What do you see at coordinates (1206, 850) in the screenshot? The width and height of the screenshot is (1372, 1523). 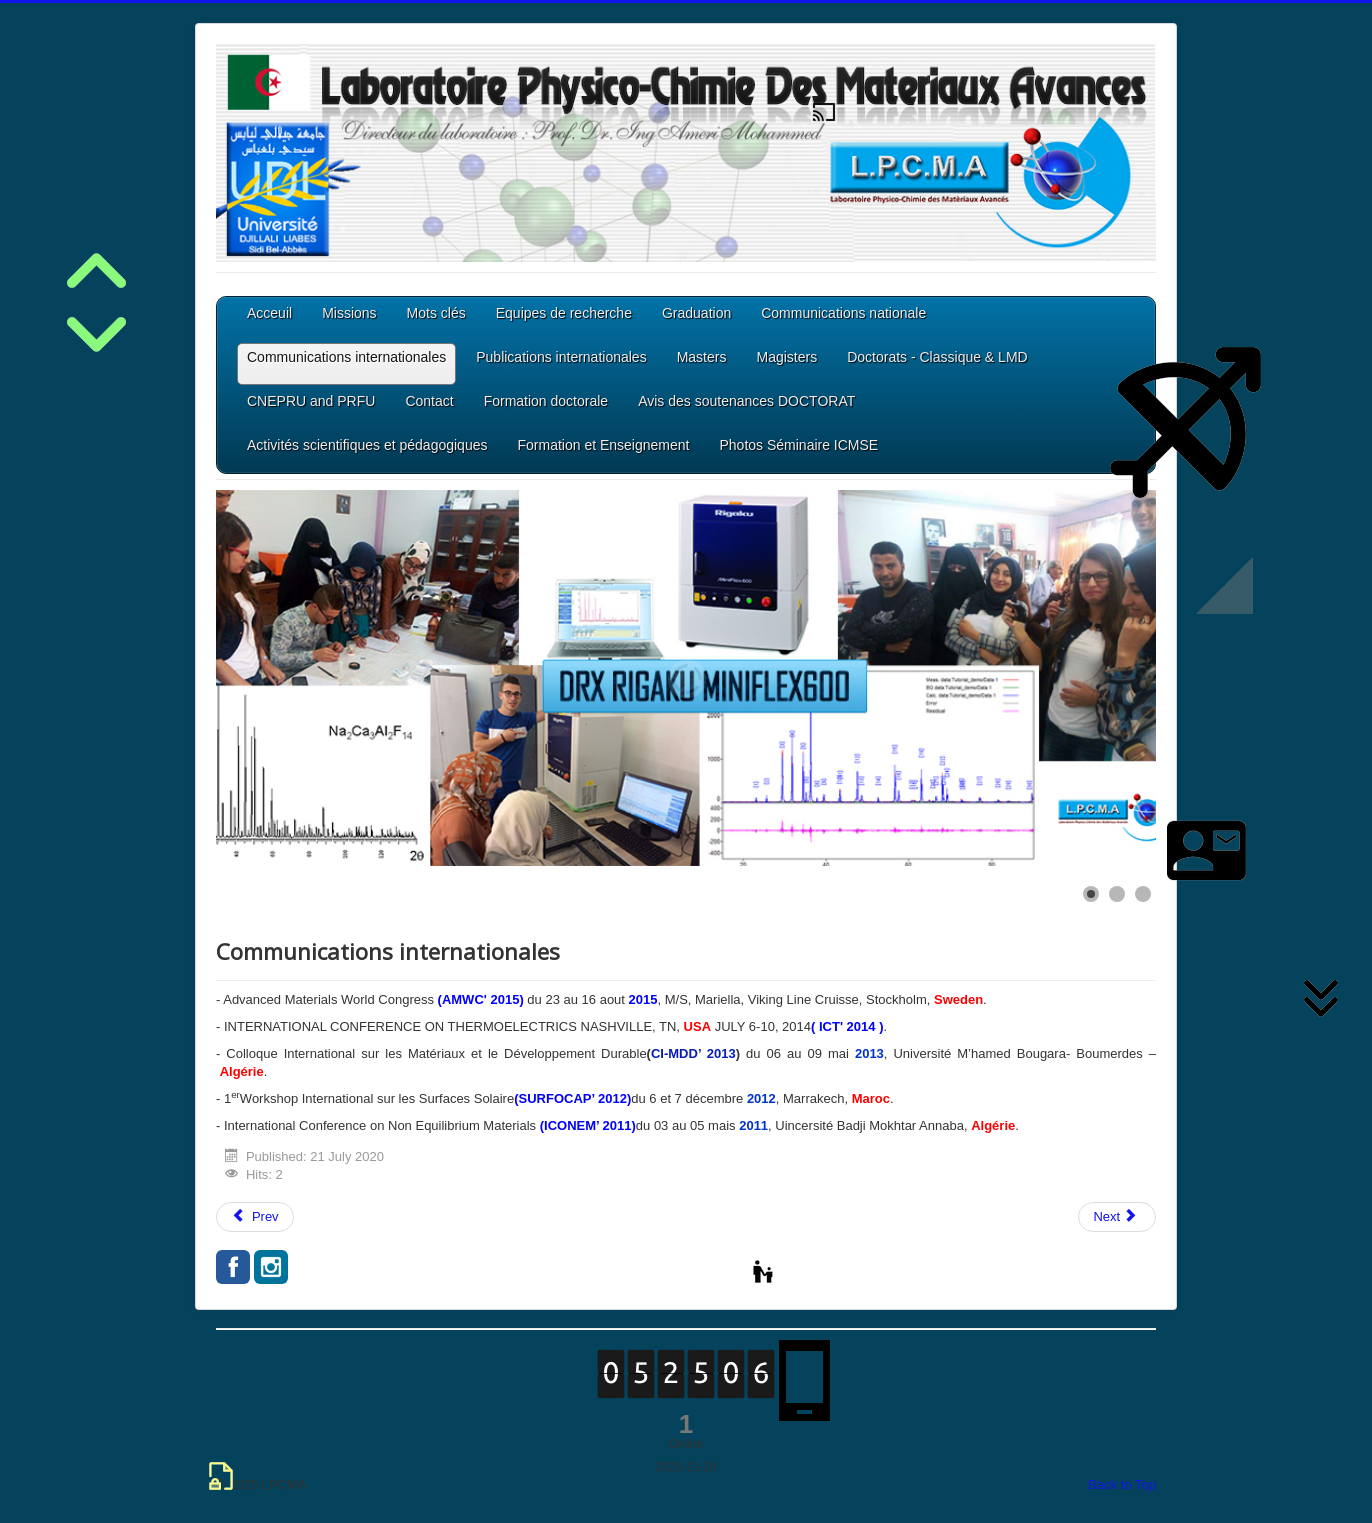 I see `view contact email information` at bounding box center [1206, 850].